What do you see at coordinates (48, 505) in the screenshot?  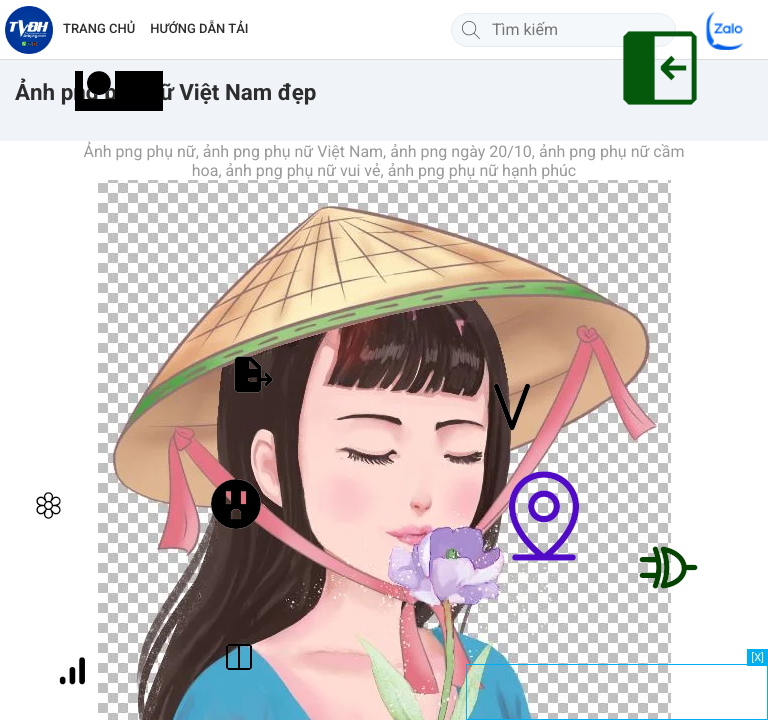 I see `view garden or plant-related content` at bounding box center [48, 505].